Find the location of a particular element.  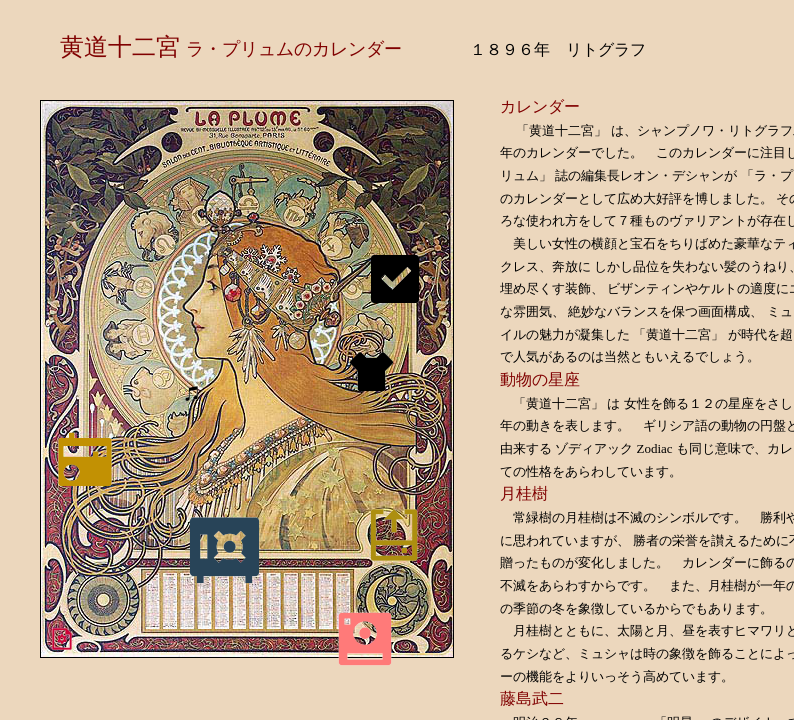

access polaroid or instant camera features is located at coordinates (365, 639).